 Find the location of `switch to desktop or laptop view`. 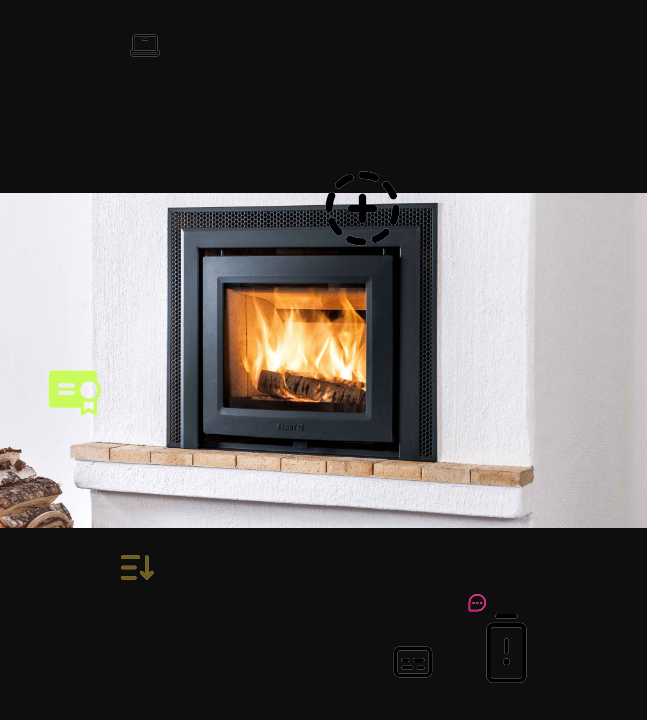

switch to desktop or laptop view is located at coordinates (145, 45).